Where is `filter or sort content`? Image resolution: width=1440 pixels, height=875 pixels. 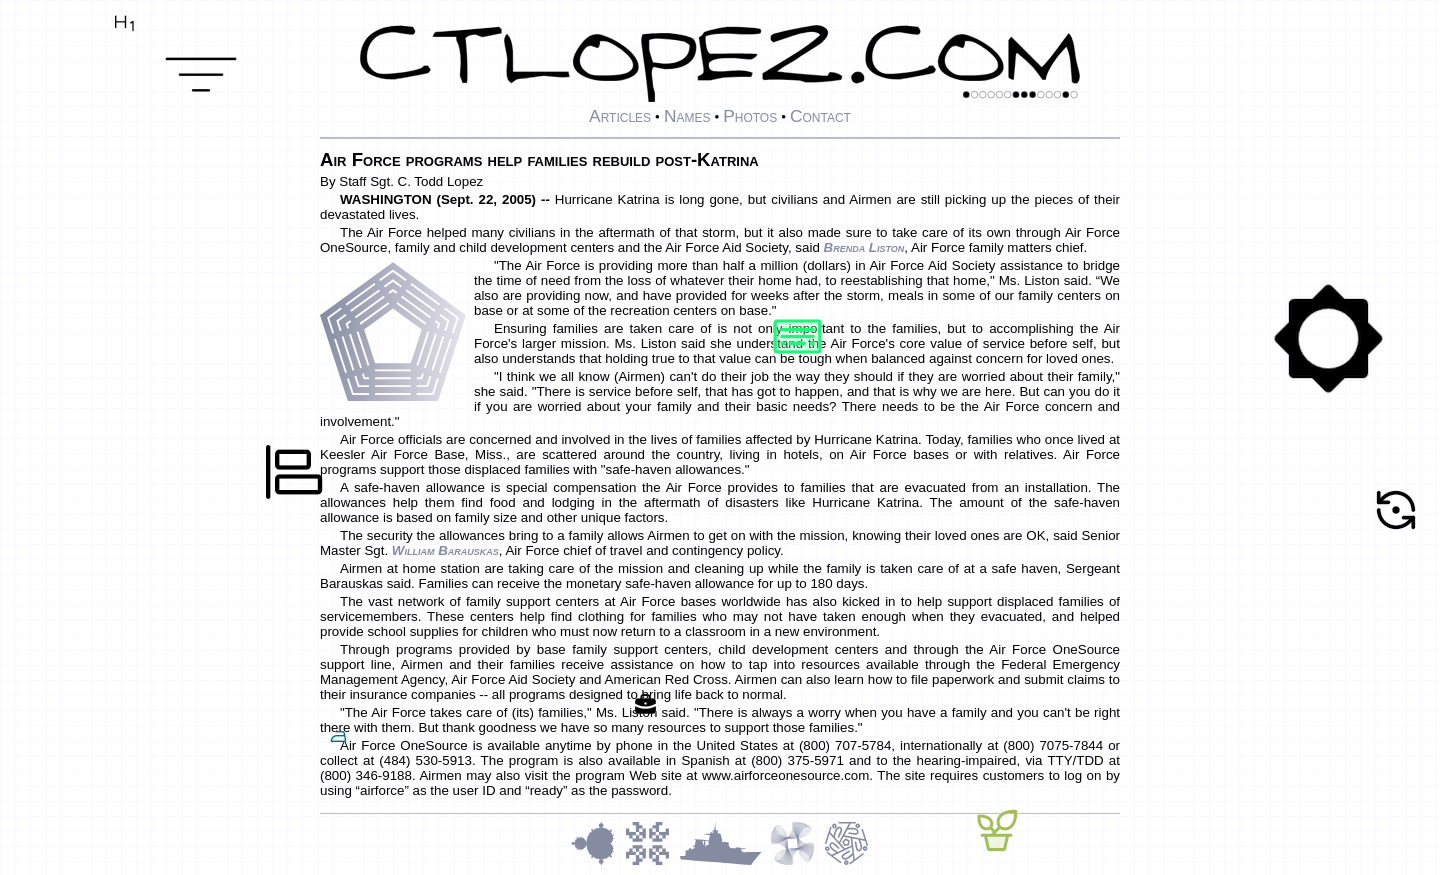
filter or sort content is located at coordinates (201, 72).